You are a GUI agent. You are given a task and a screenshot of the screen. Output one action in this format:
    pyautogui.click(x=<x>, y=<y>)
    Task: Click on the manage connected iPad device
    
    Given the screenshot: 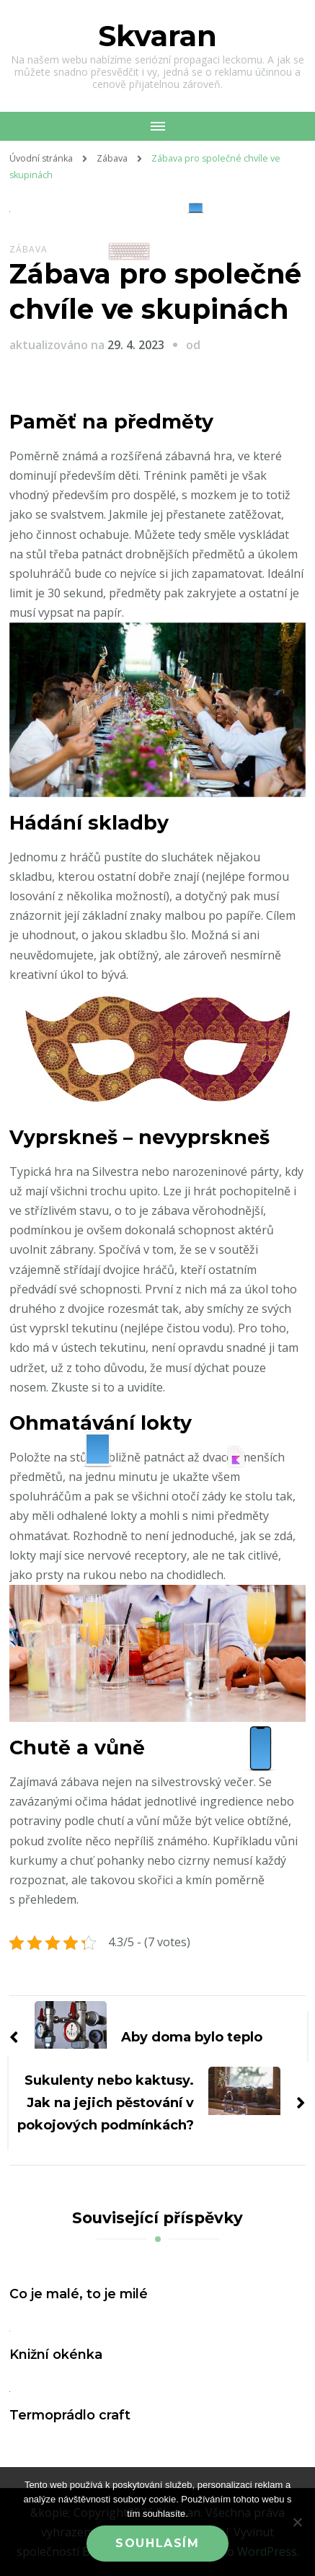 What is the action you would take?
    pyautogui.click(x=97, y=1449)
    